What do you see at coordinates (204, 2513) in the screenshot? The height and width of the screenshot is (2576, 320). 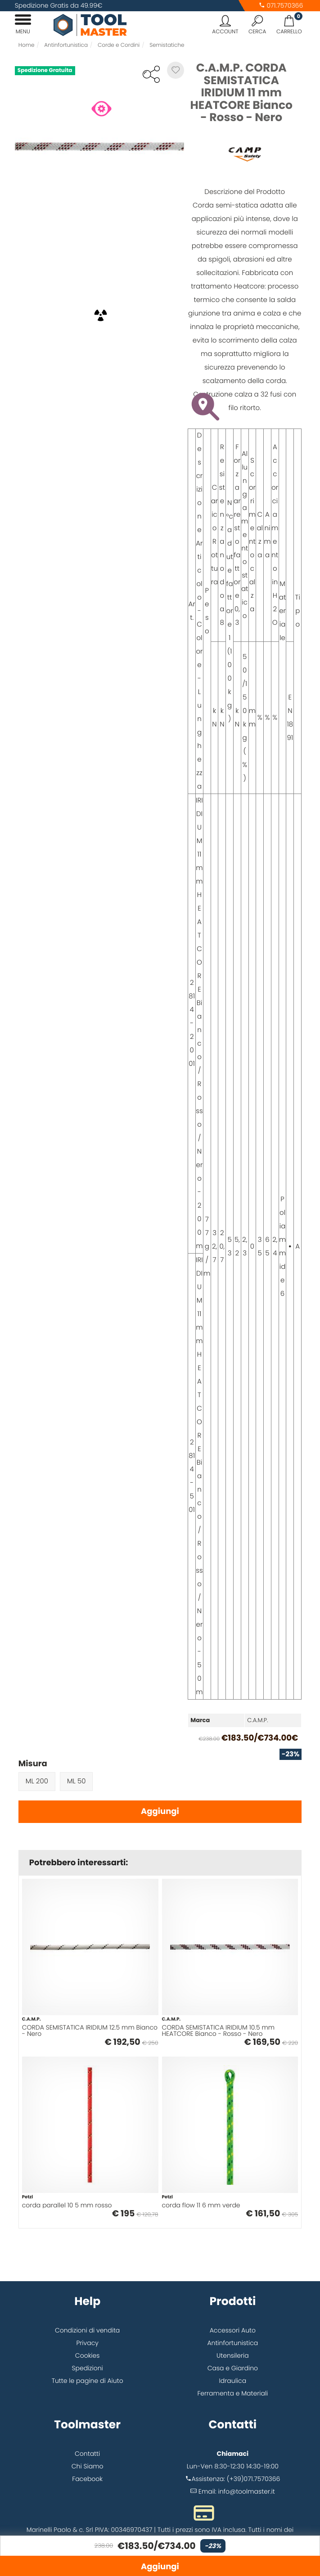 I see `manage payment methods` at bounding box center [204, 2513].